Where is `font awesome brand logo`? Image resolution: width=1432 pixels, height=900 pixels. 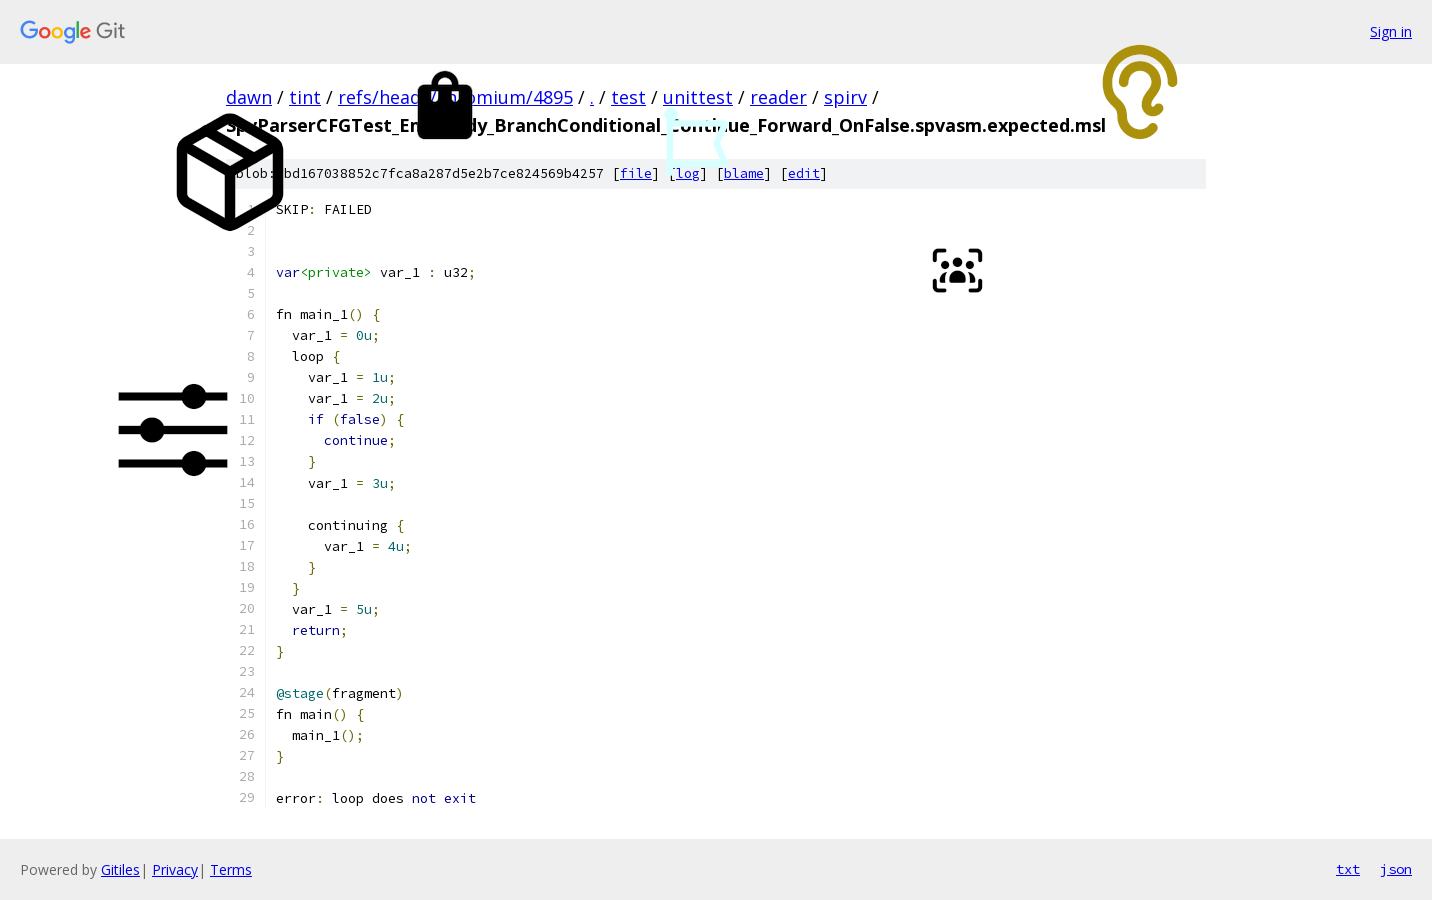 font awesome brand logo is located at coordinates (696, 141).